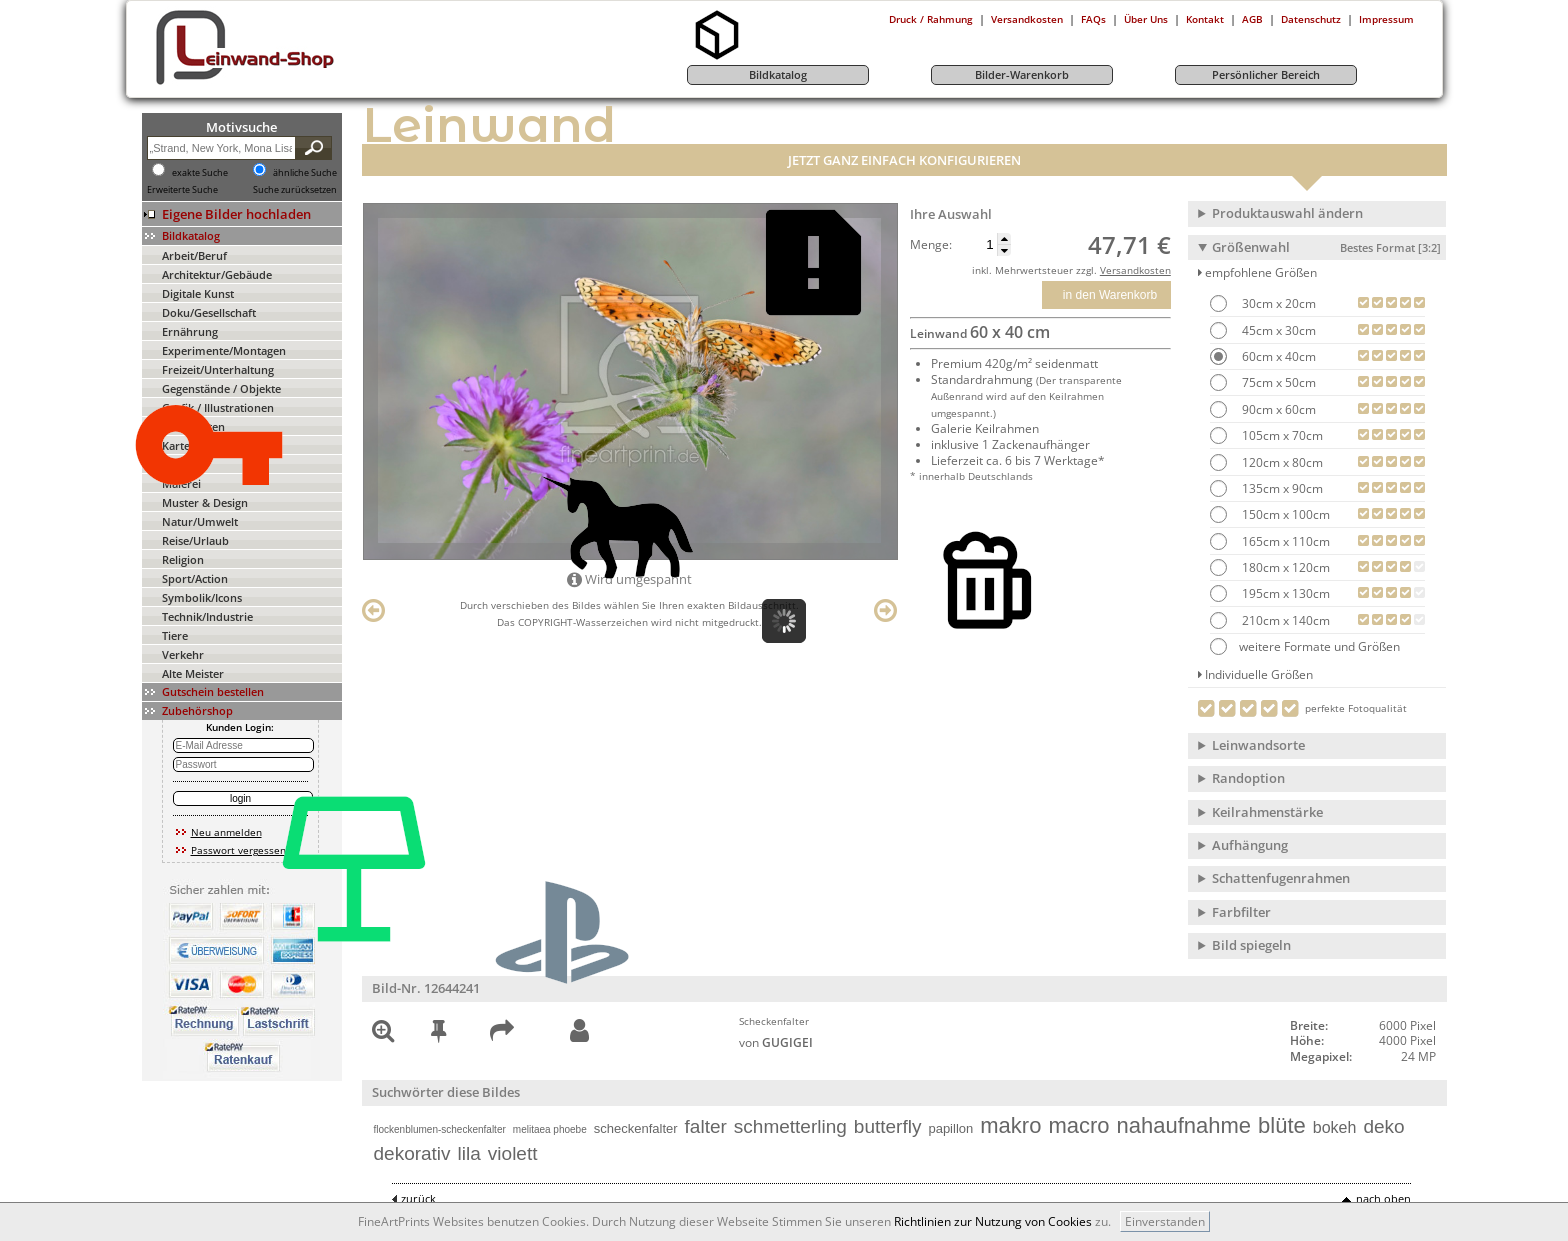  What do you see at coordinates (563, 929) in the screenshot?
I see `open PlayStation app or services` at bounding box center [563, 929].